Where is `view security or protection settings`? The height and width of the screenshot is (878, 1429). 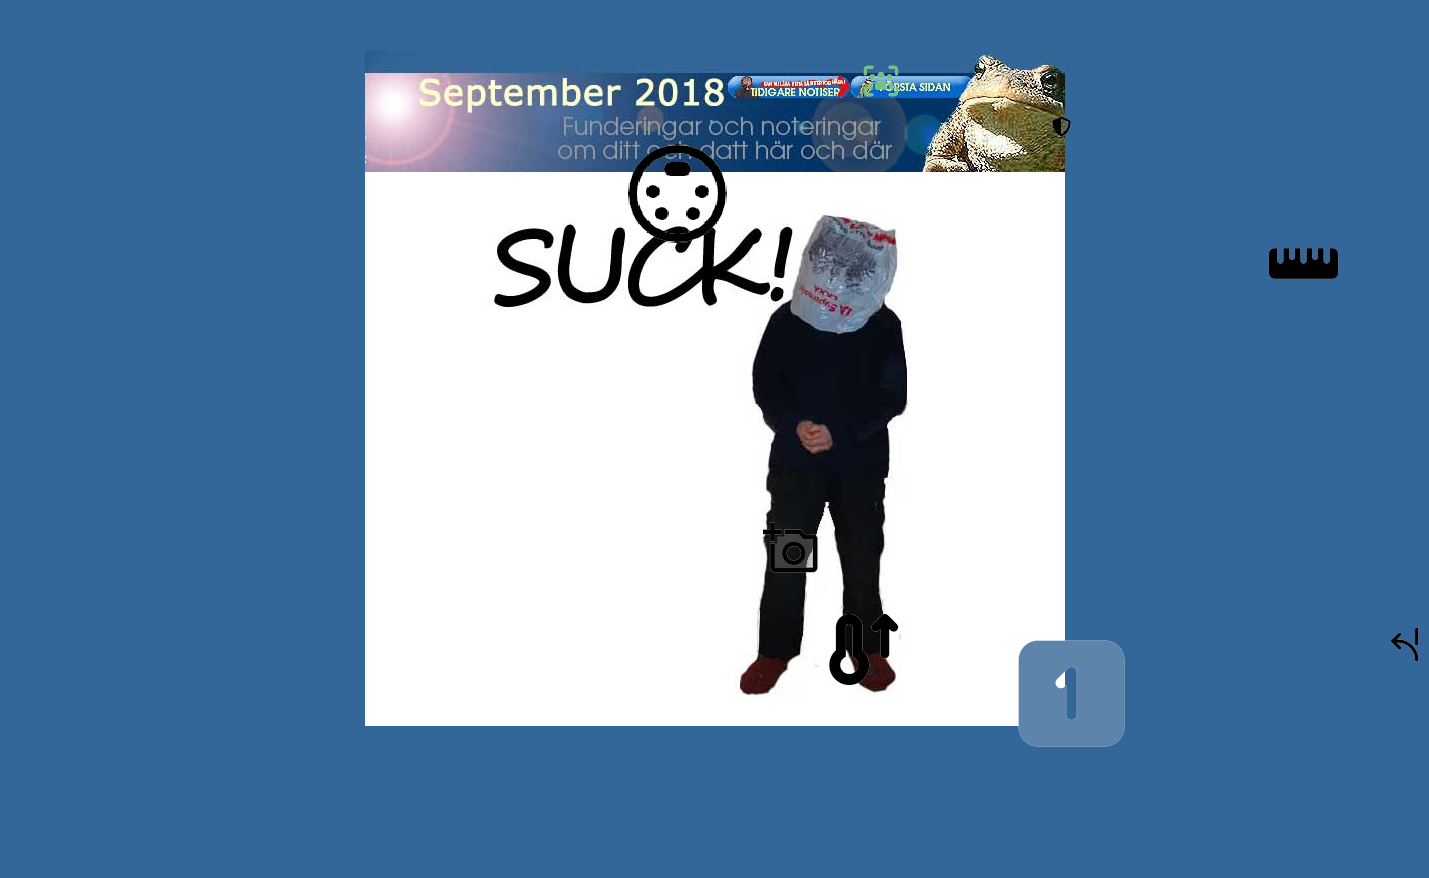
view security or protection settings is located at coordinates (1061, 126).